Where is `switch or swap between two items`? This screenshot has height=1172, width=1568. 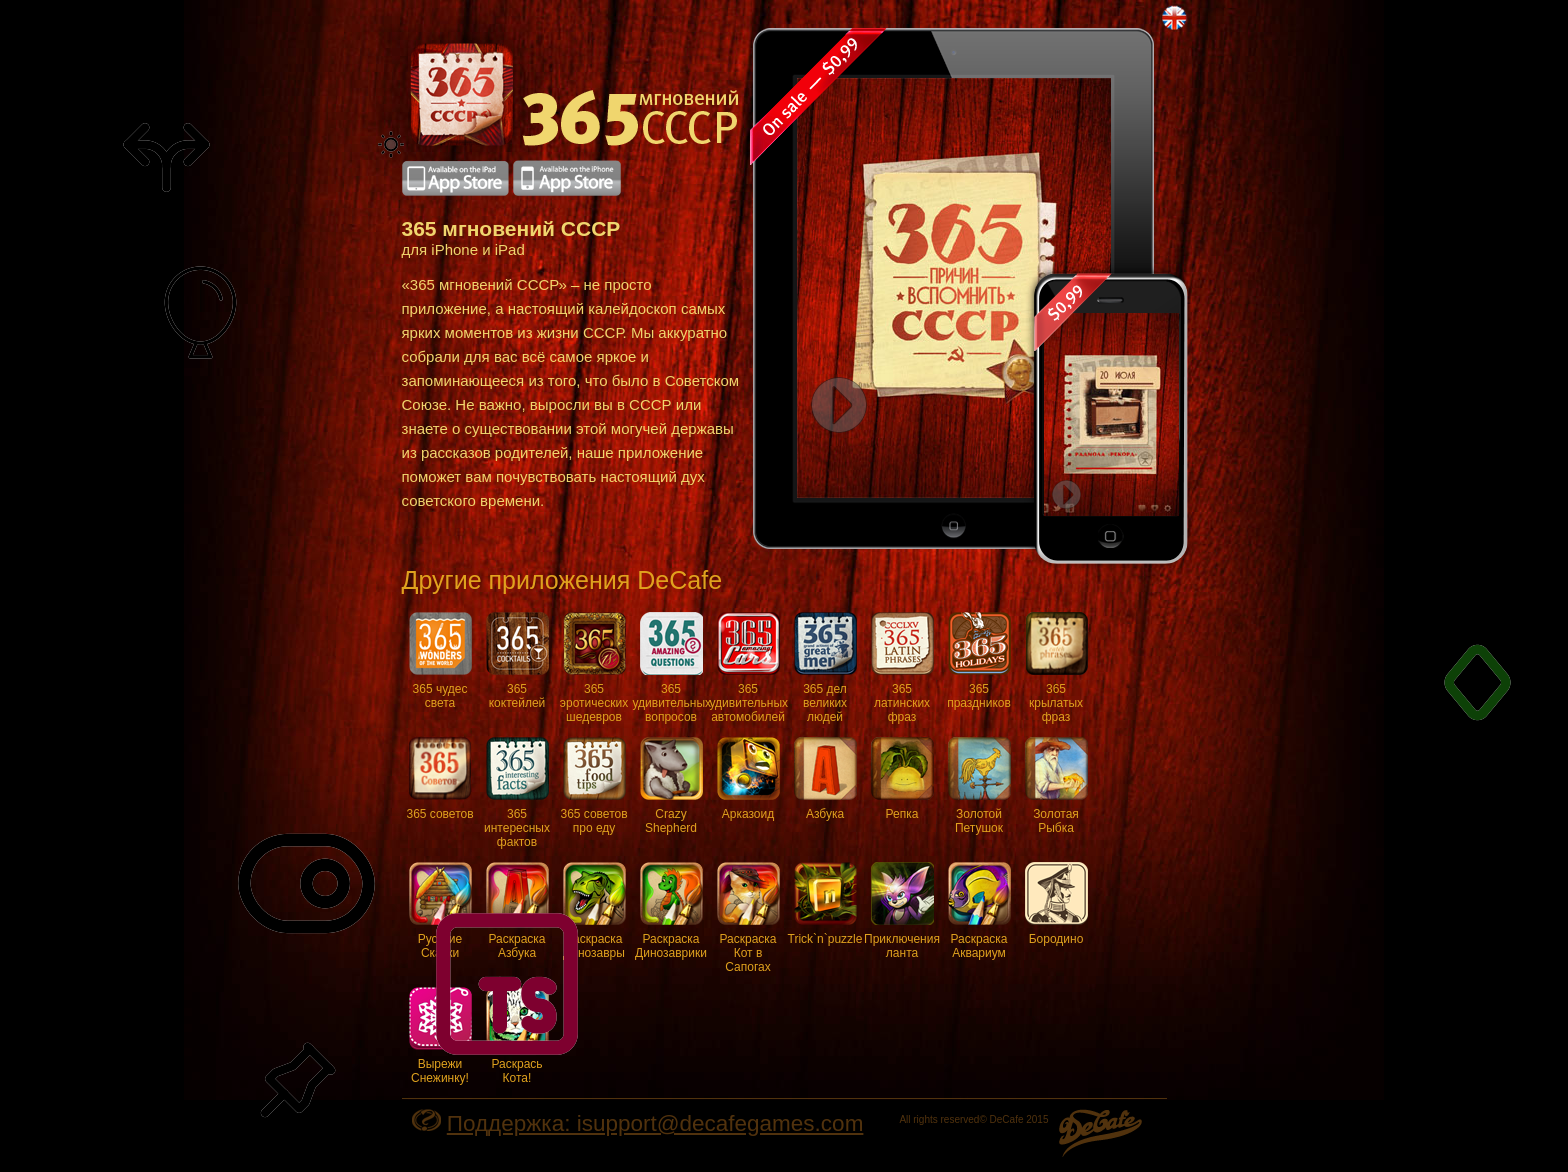 switch or swap between two items is located at coordinates (166, 157).